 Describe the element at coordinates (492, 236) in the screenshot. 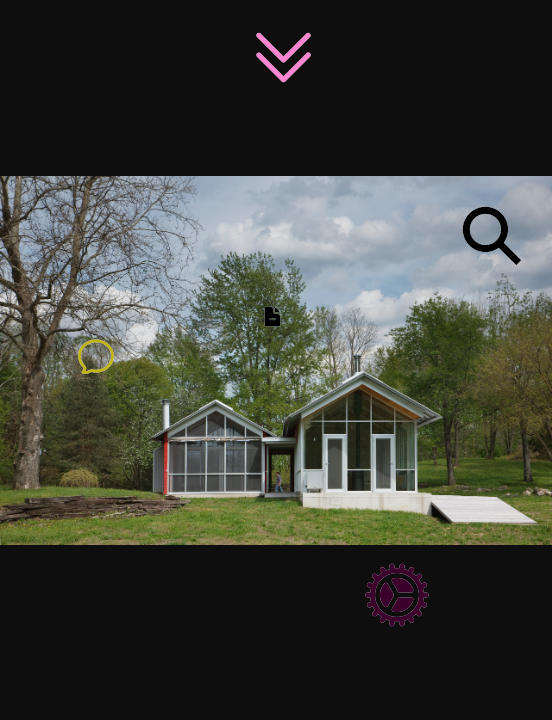

I see `search for content` at that location.